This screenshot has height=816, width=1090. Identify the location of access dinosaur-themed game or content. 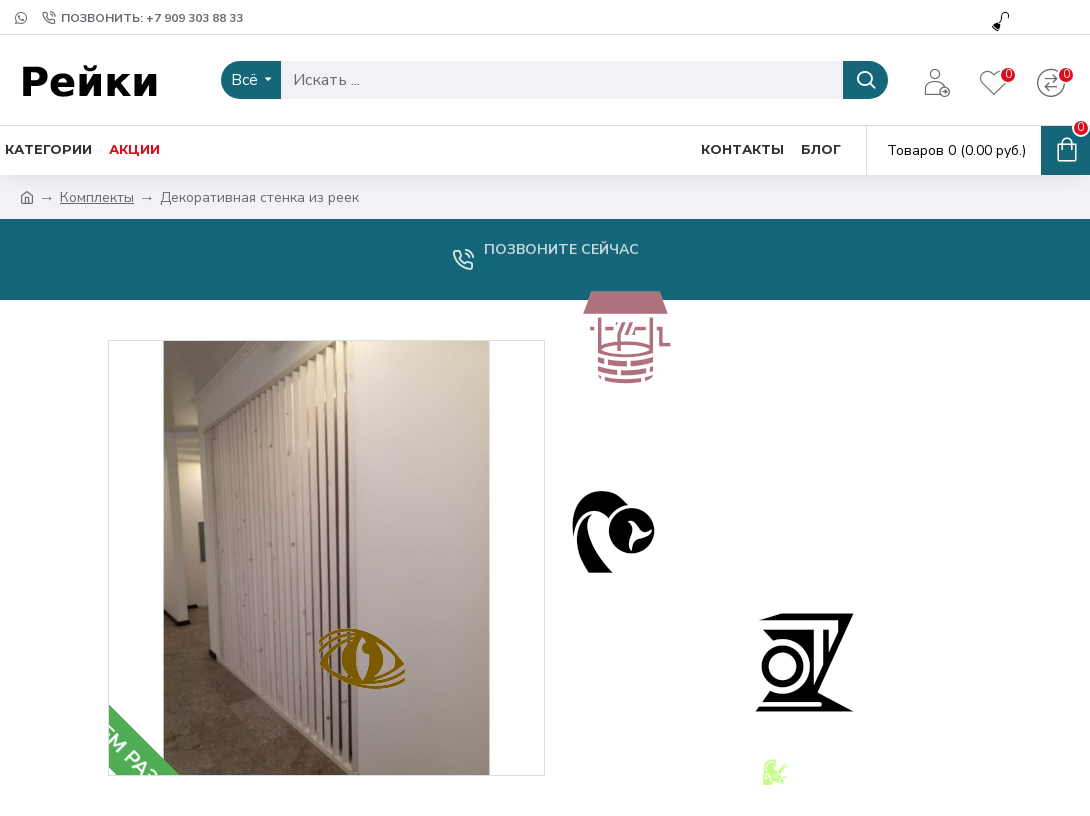
(776, 771).